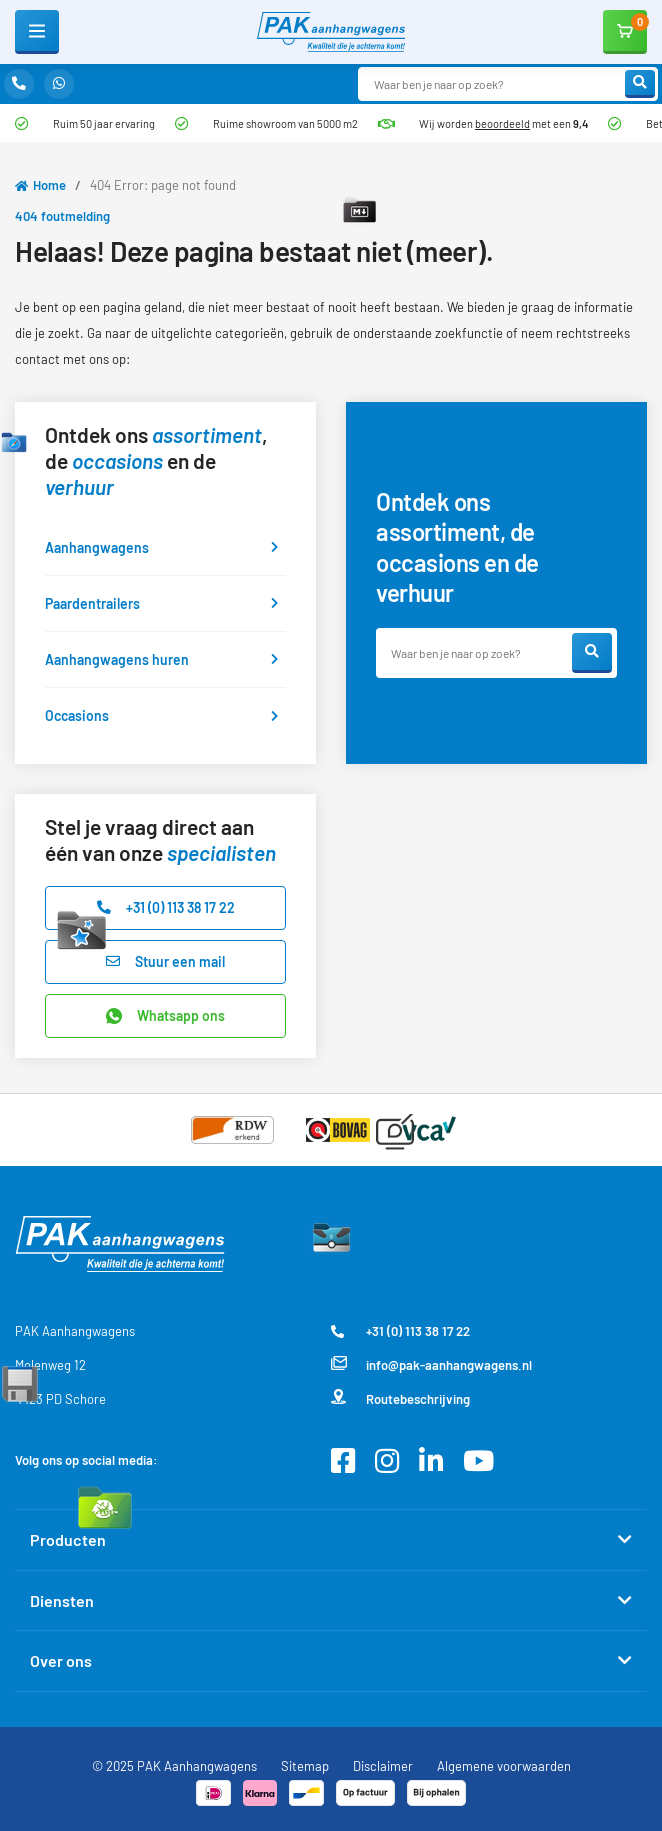 The height and width of the screenshot is (1831, 662). What do you see at coordinates (105, 1509) in the screenshot?
I see `open GameJolt game files folder` at bounding box center [105, 1509].